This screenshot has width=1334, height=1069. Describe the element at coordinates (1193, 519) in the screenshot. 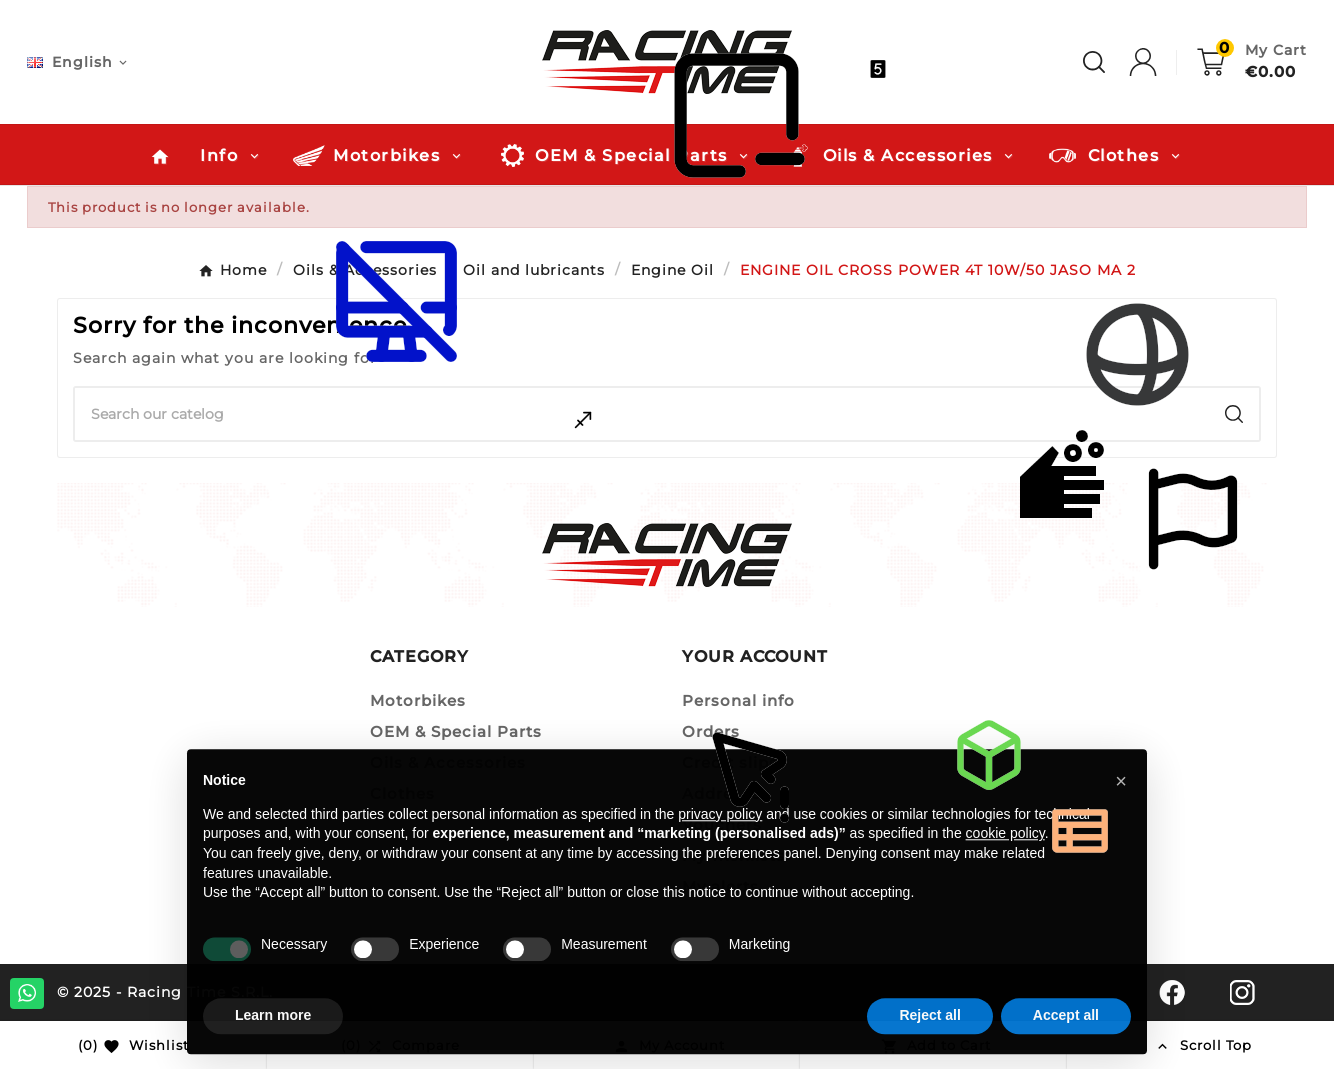

I see `flag or bookmark this item` at that location.